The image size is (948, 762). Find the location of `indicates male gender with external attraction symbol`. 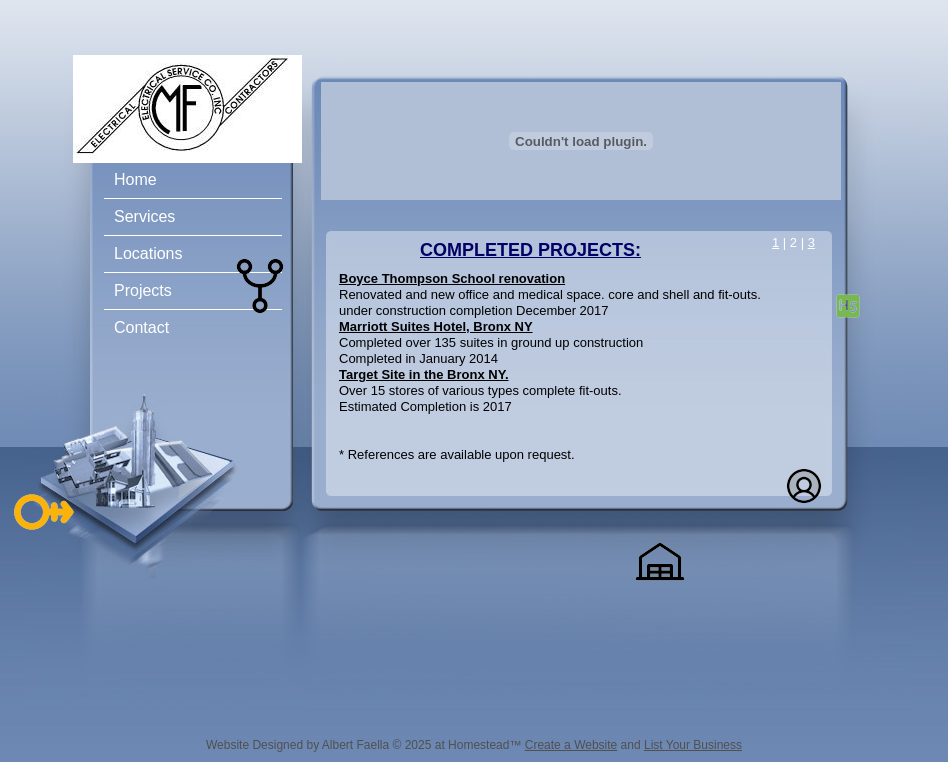

indicates male gender with external attraction symbol is located at coordinates (43, 512).